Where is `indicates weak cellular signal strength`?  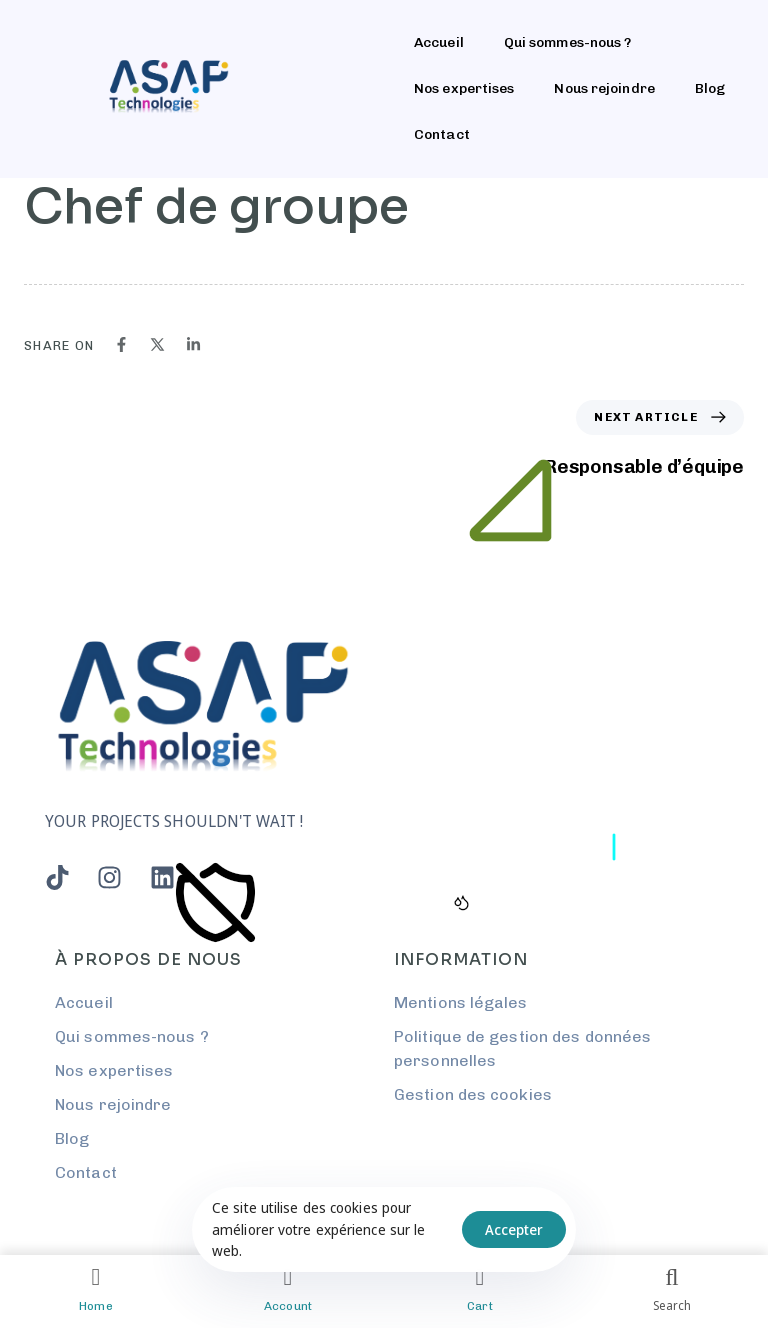 indicates weak cellular signal strength is located at coordinates (510, 500).